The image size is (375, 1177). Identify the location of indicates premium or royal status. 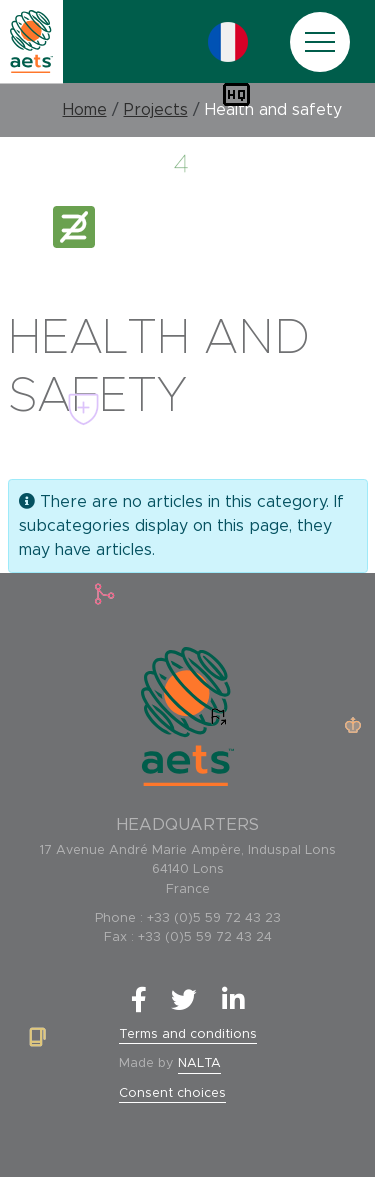
(353, 726).